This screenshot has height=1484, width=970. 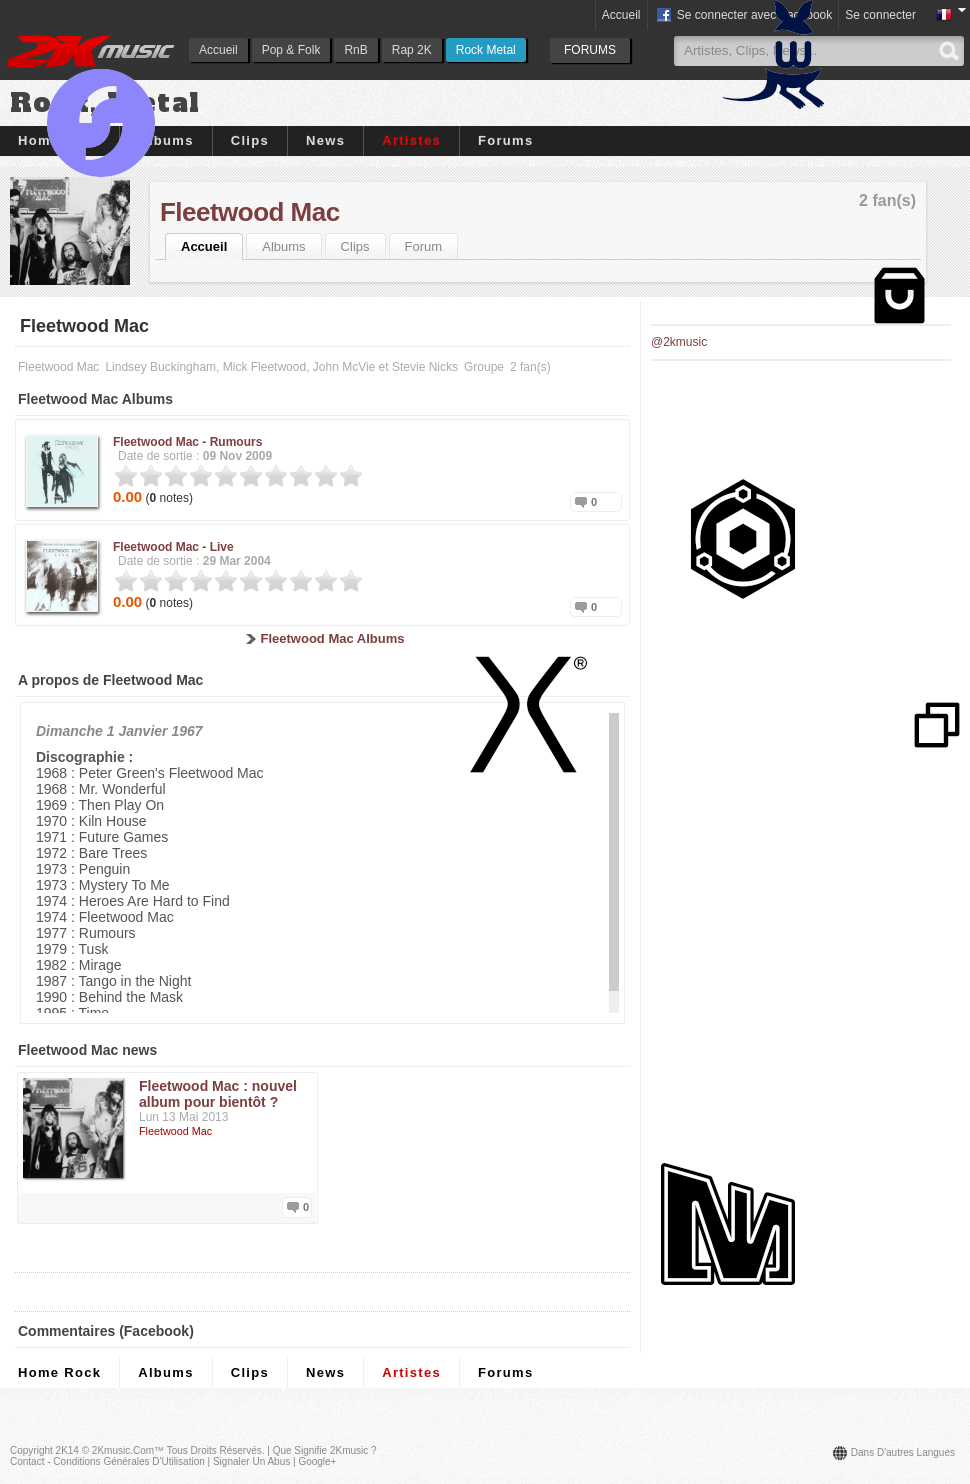 I want to click on visit the AlliedModders community website, so click(x=728, y=1224).